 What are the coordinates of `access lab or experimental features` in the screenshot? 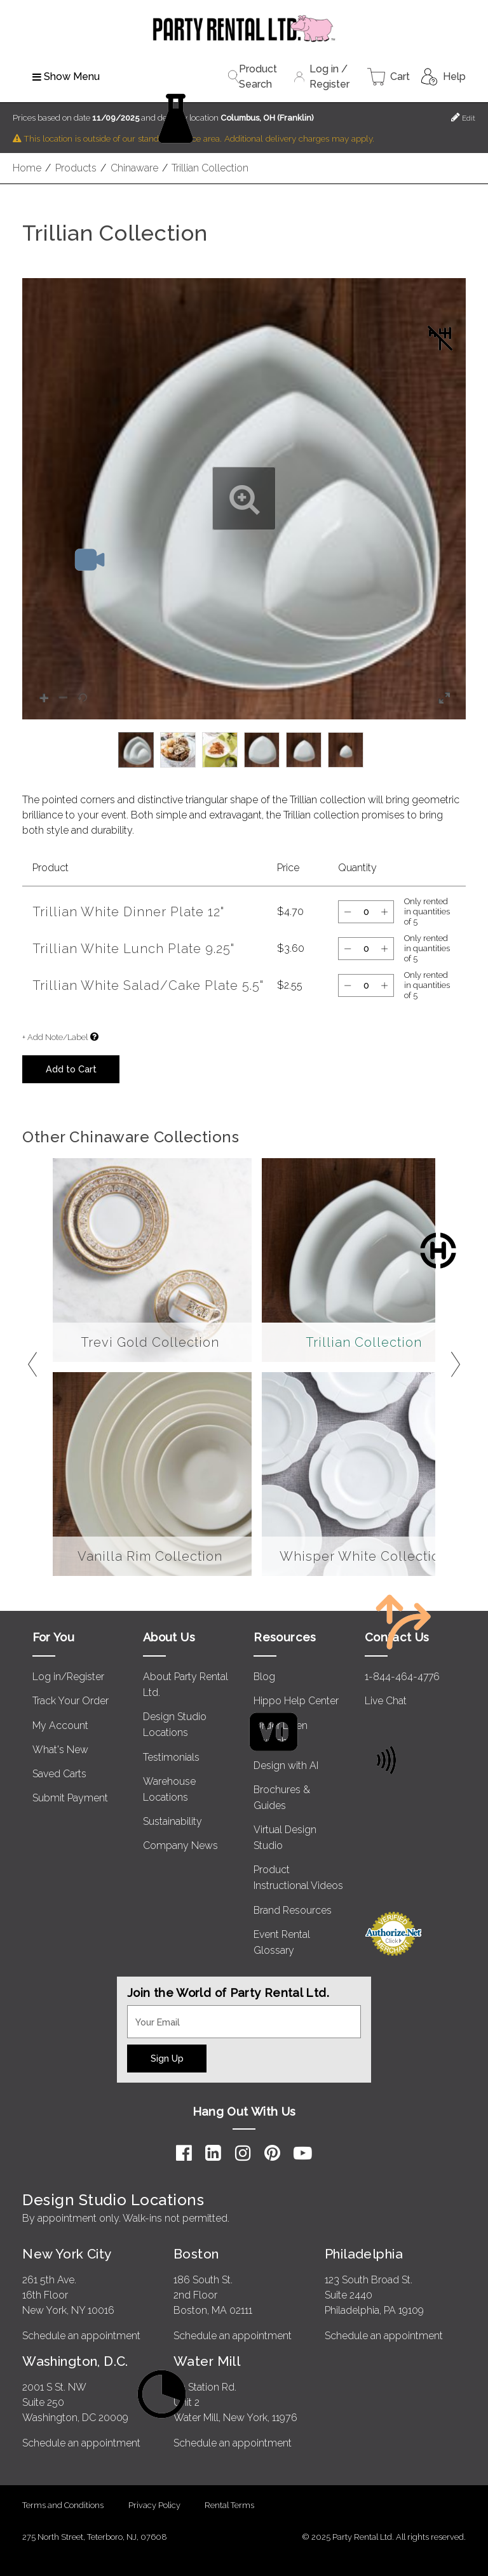 It's located at (175, 118).